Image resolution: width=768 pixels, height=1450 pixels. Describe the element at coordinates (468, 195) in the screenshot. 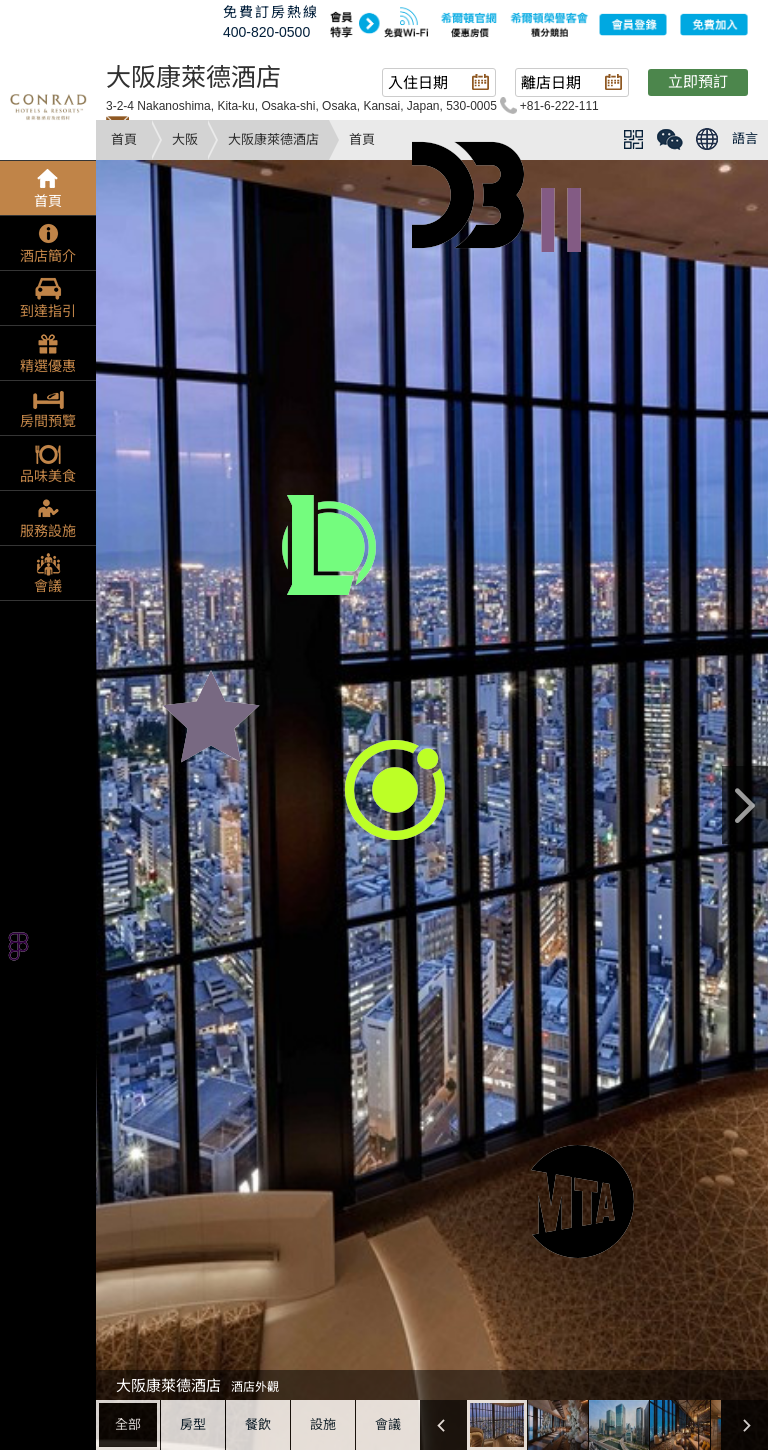

I see `D3.js data visualization library logo` at that location.